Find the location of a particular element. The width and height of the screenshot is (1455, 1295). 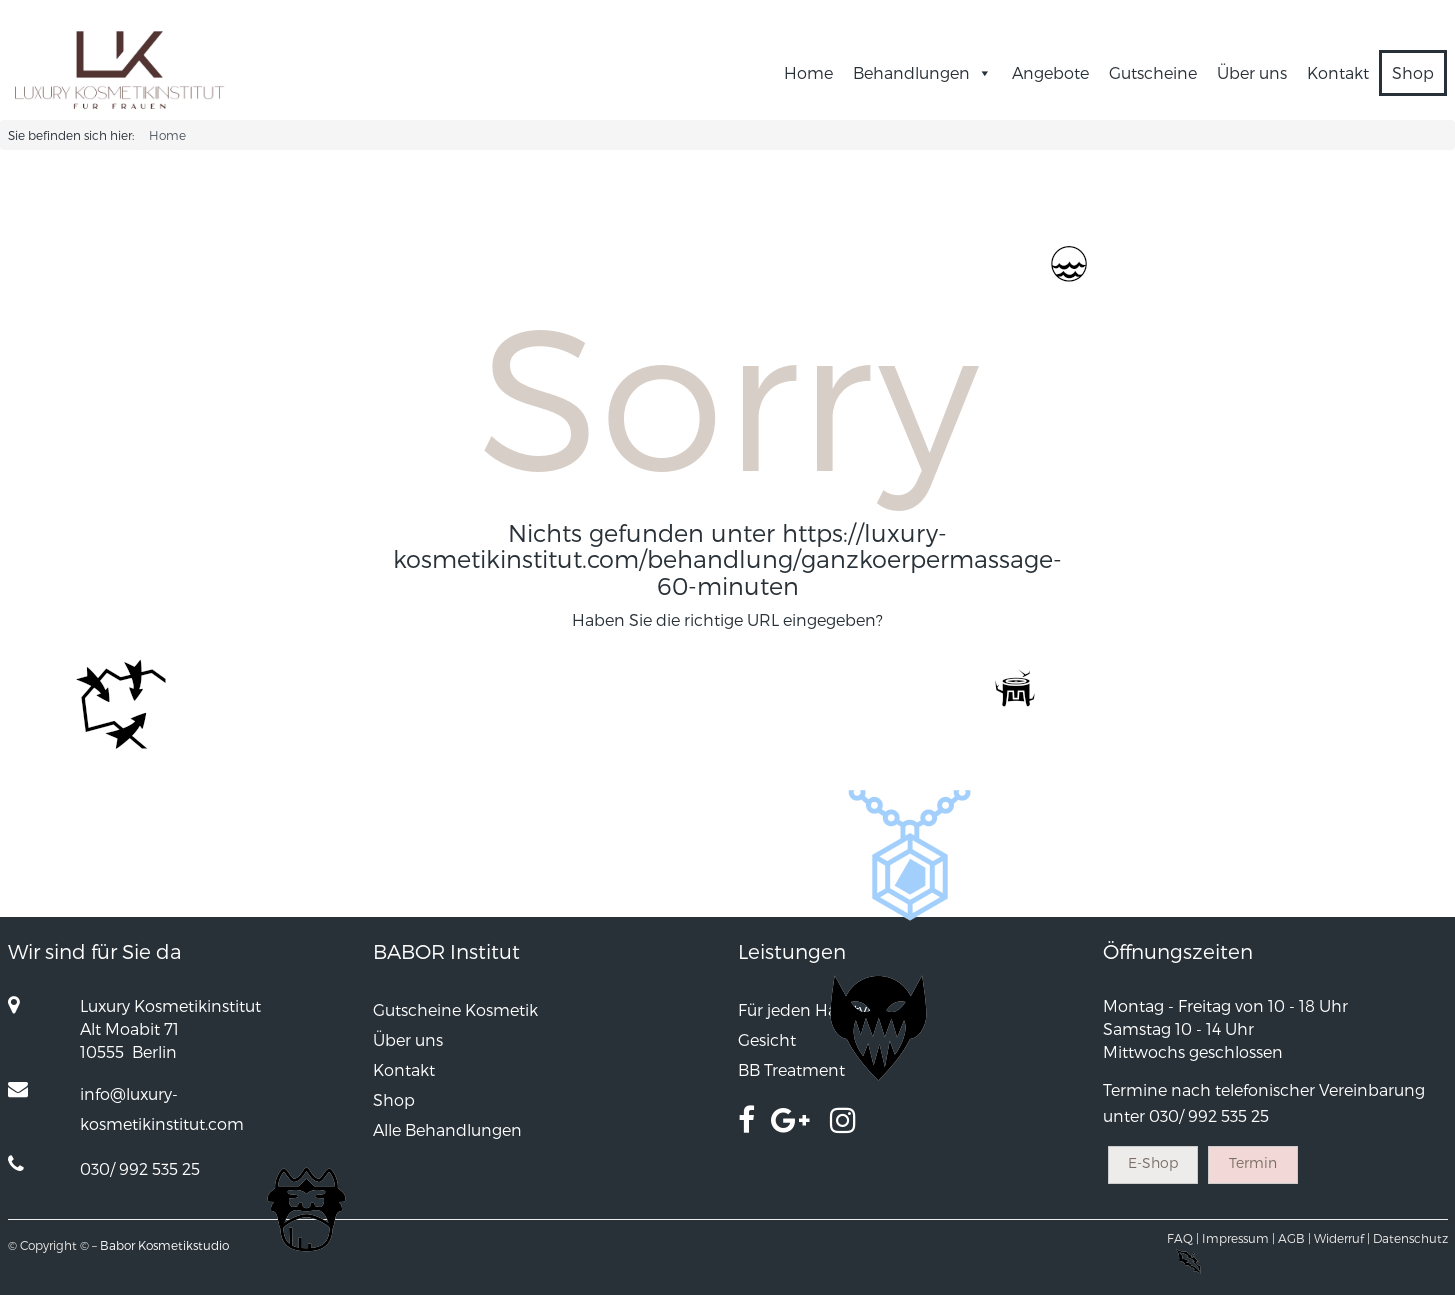

indicates ocean or maritime game mode is located at coordinates (1069, 264).